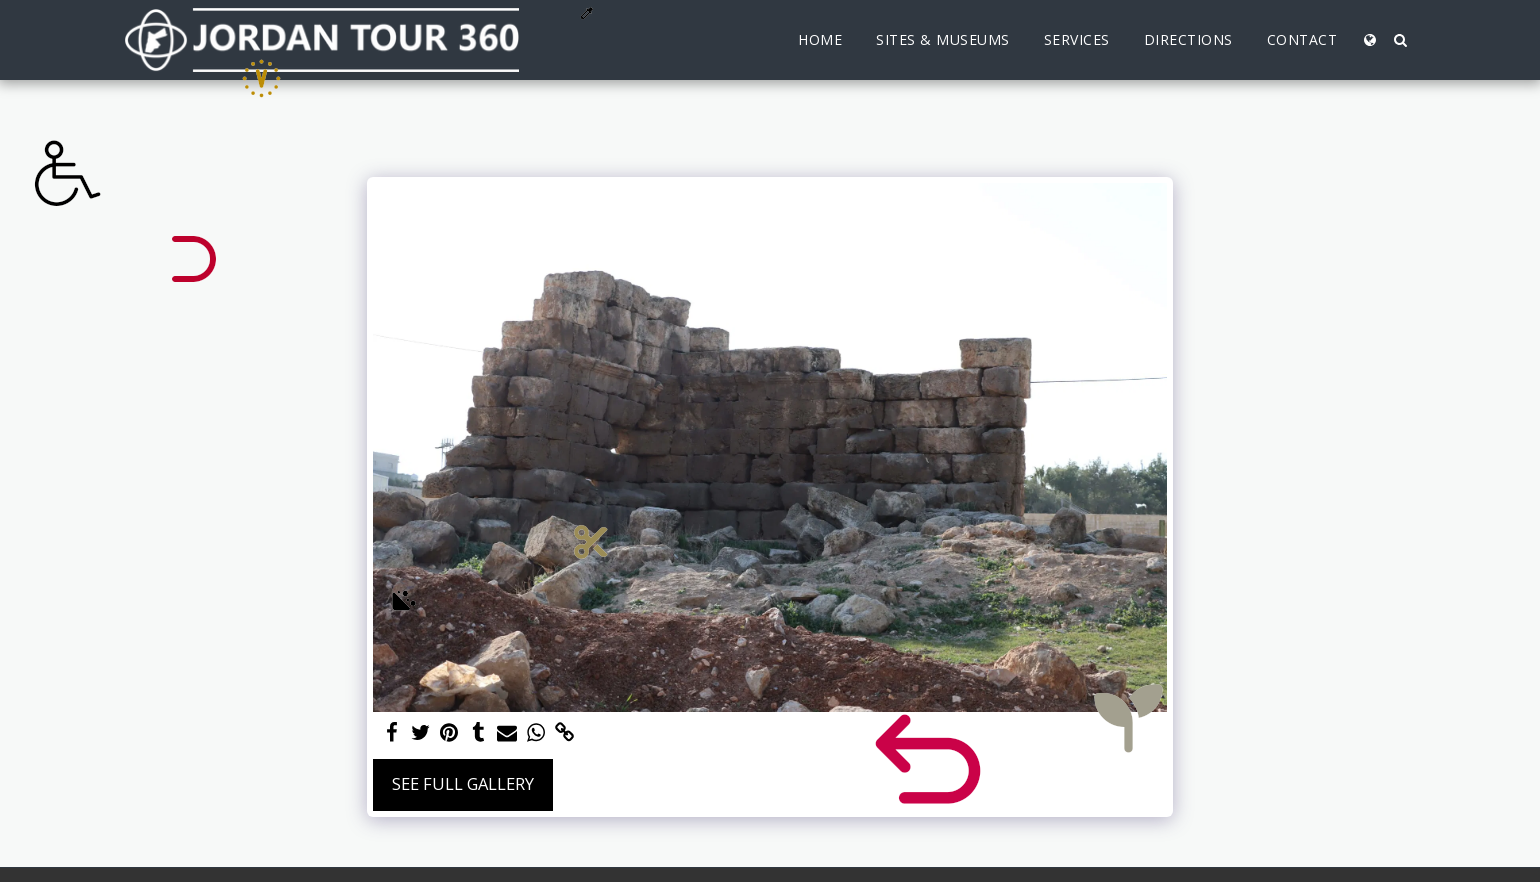  What do you see at coordinates (61, 174) in the screenshot?
I see `indicates wheelchair accessible facilities` at bounding box center [61, 174].